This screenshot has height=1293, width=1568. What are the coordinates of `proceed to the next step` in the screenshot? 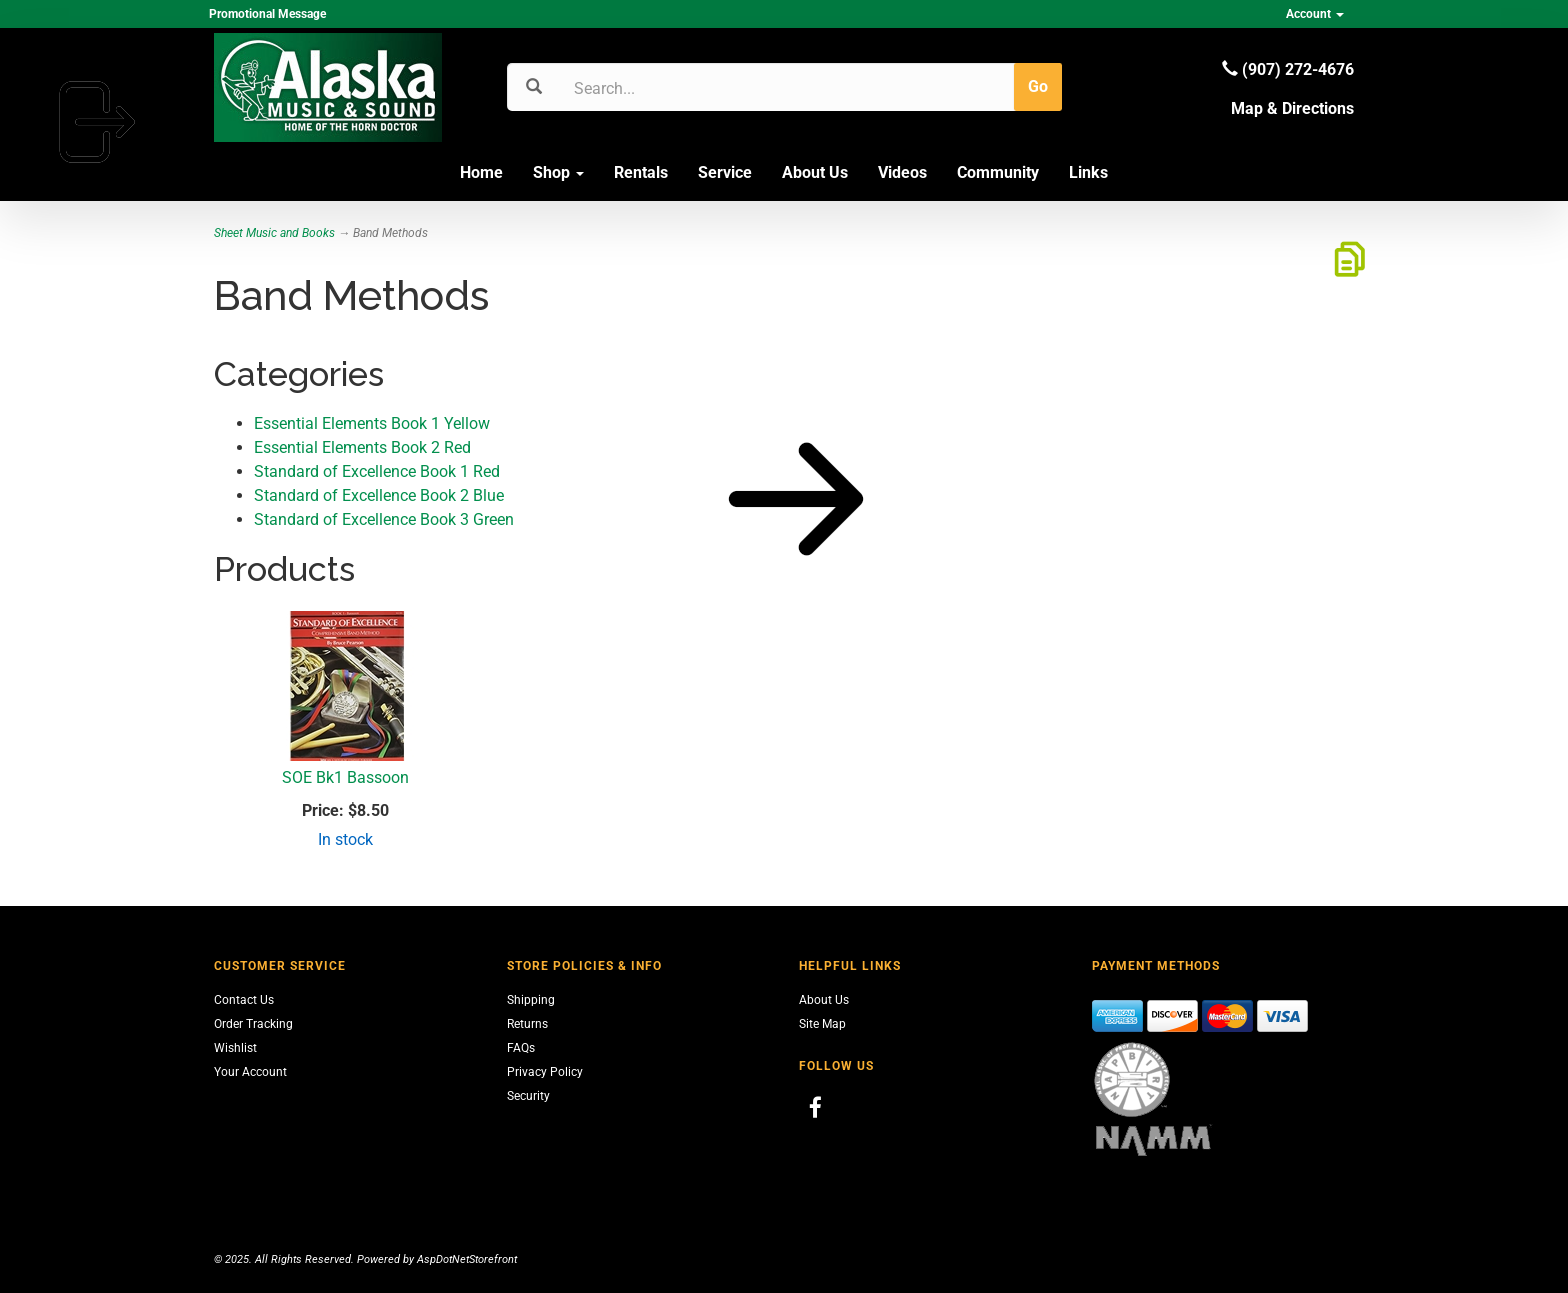 It's located at (796, 499).